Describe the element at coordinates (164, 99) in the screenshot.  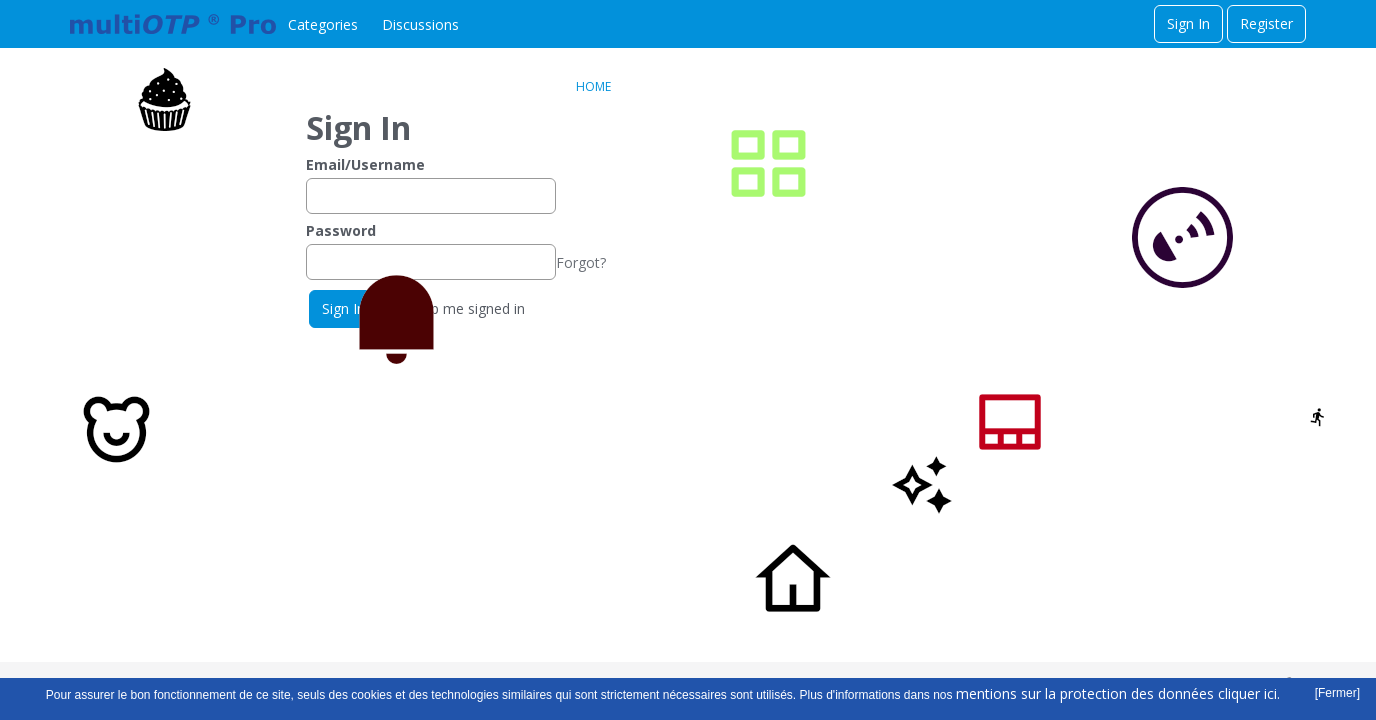
I see `vanilla extract css framework logo` at that location.